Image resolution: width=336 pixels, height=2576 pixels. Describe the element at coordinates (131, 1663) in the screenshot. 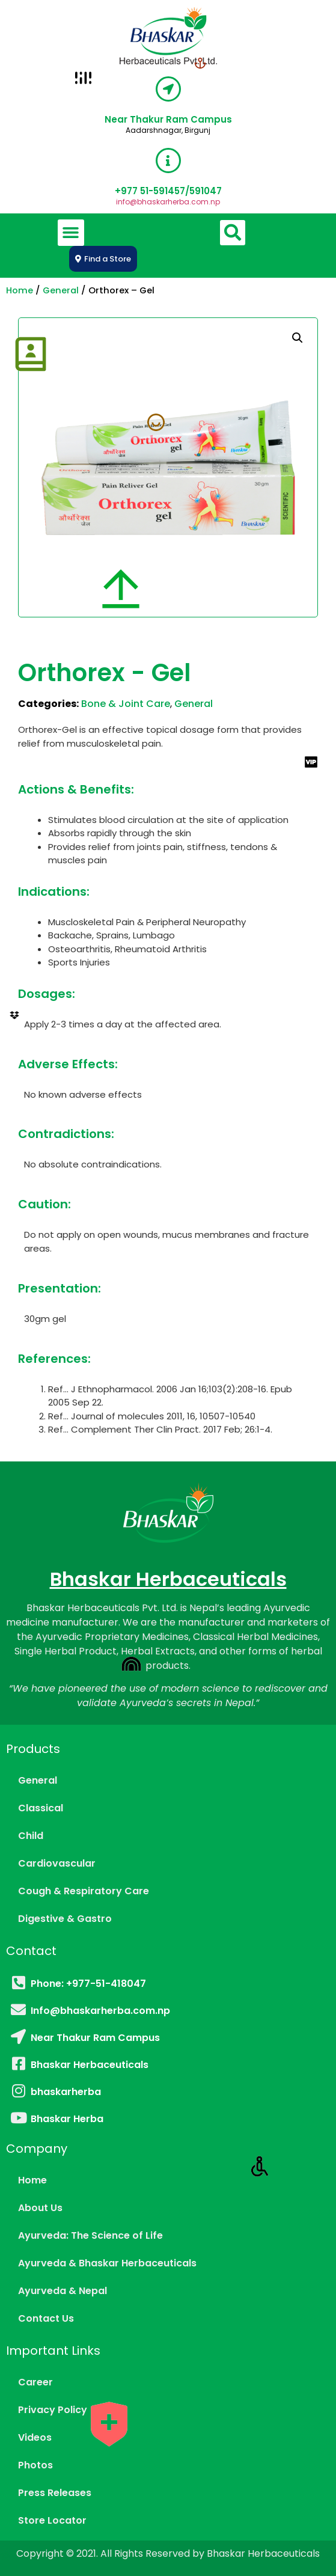

I see `view weather conditions with rainbow` at that location.